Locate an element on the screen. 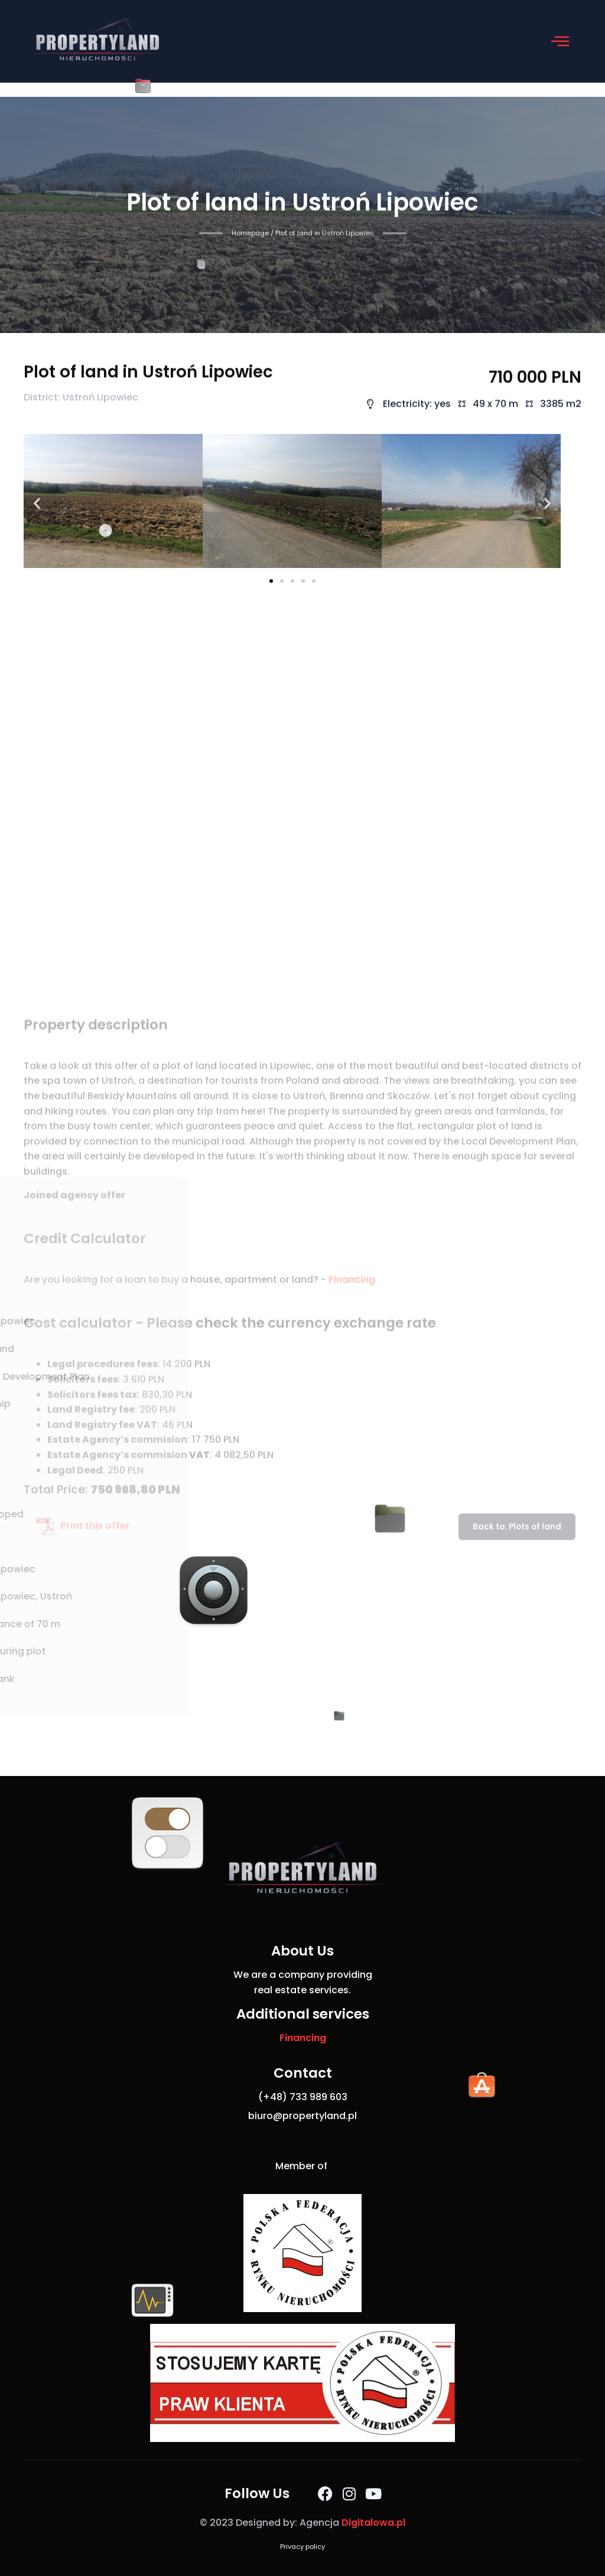 The height and width of the screenshot is (2576, 605). open security and privacy settings is located at coordinates (213, 1590).